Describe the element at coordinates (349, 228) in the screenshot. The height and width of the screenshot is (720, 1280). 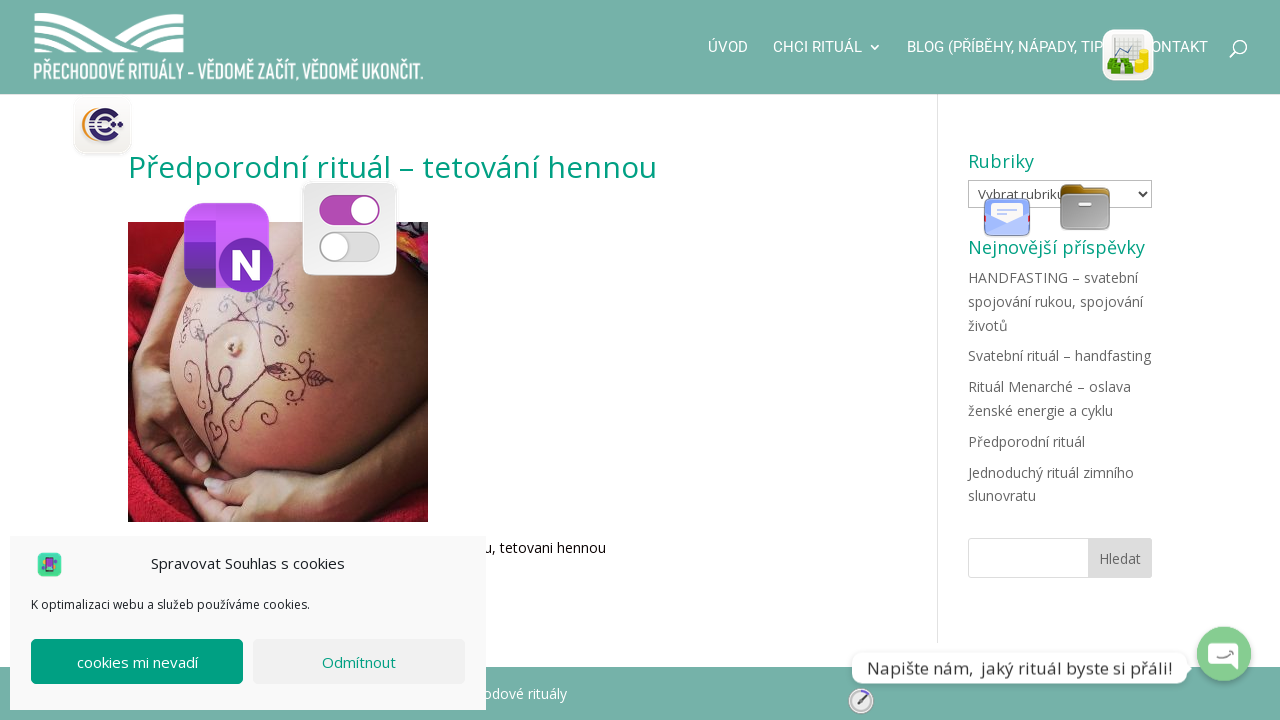
I see `open system tweaks or customization settings` at that location.